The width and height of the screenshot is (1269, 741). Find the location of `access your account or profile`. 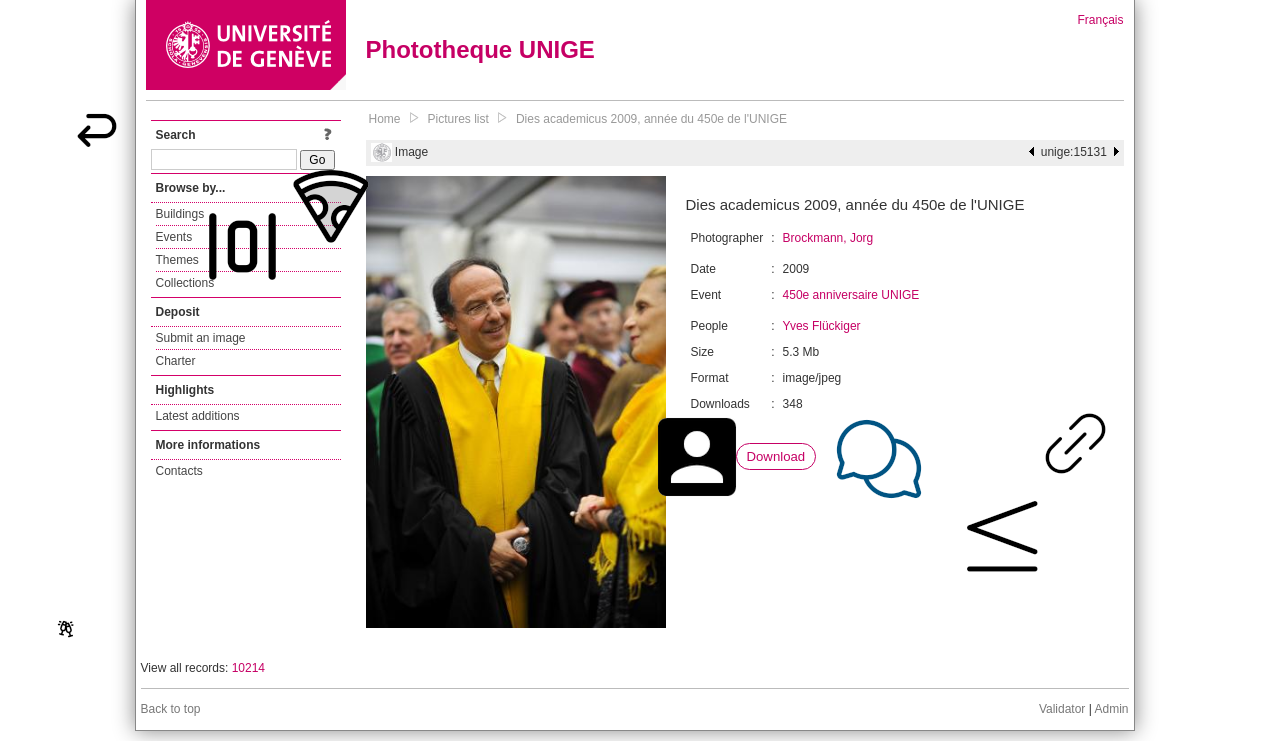

access your account or profile is located at coordinates (697, 457).